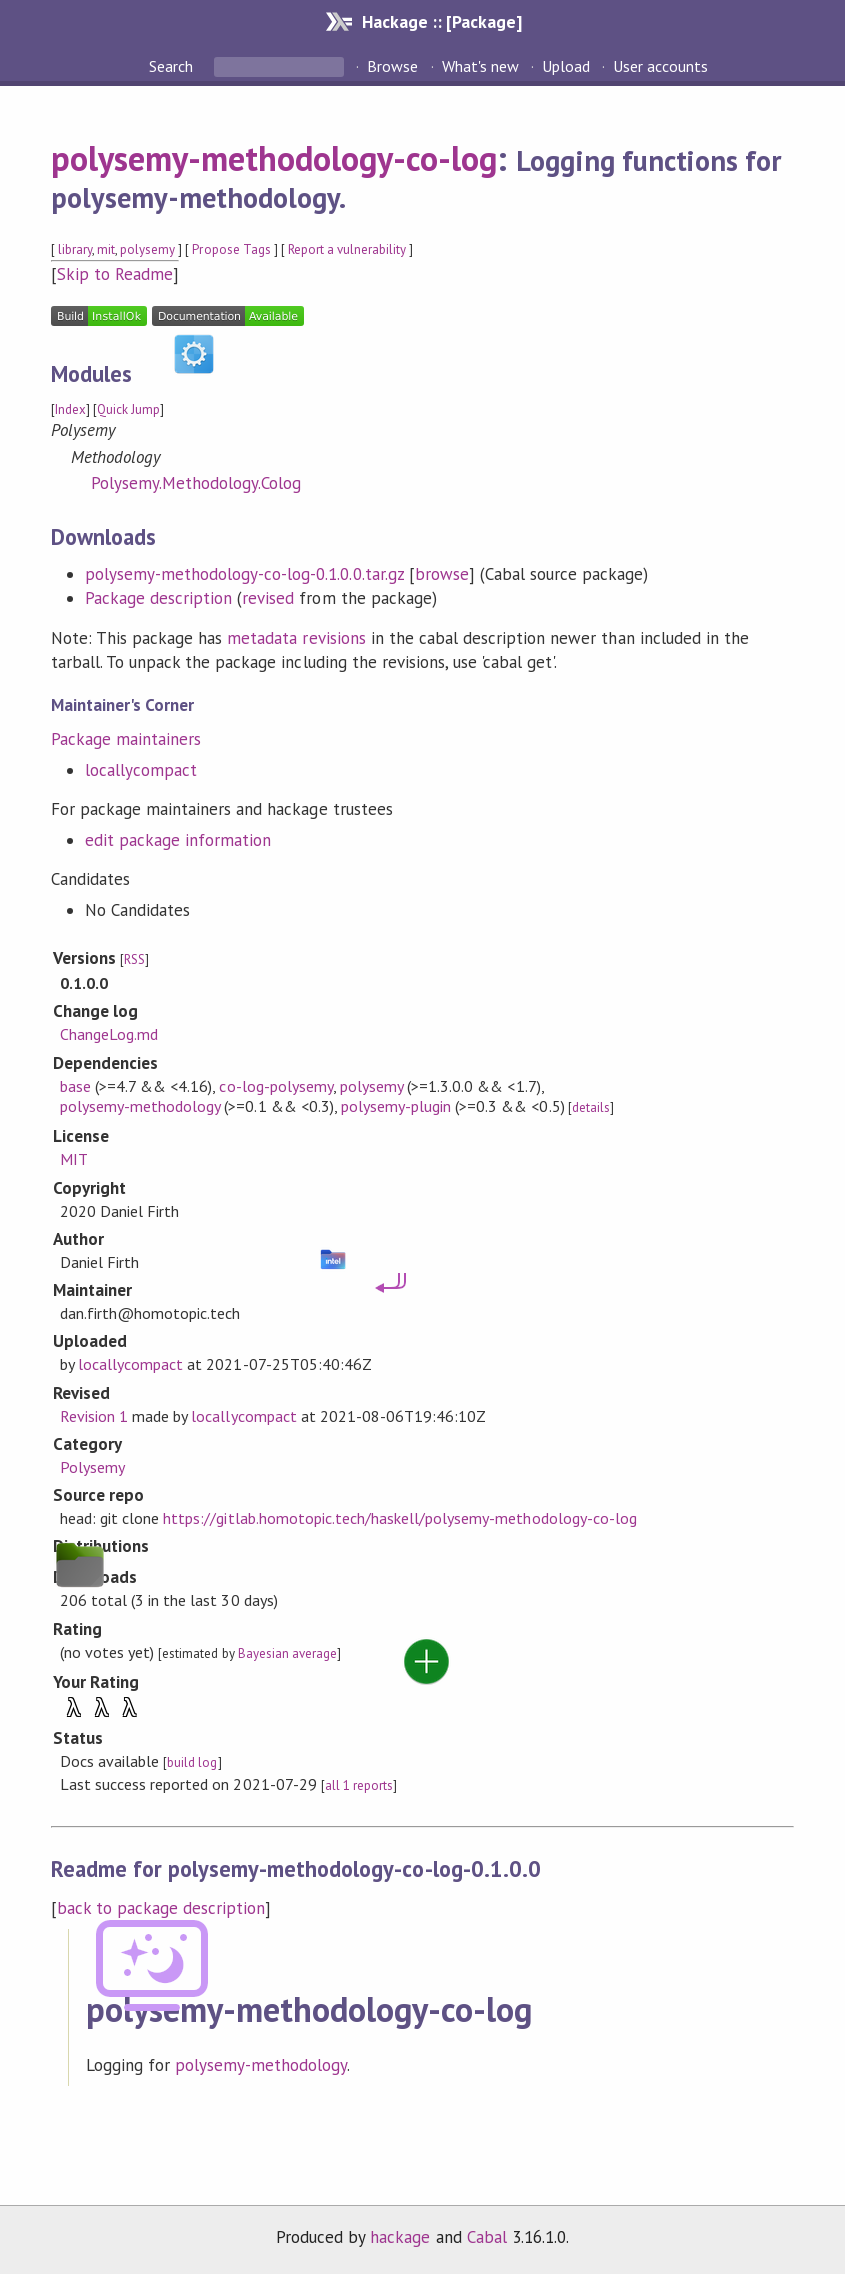 The width and height of the screenshot is (845, 2274). What do you see at coordinates (333, 1260) in the screenshot?
I see `folder containing intel-related files or software` at bounding box center [333, 1260].